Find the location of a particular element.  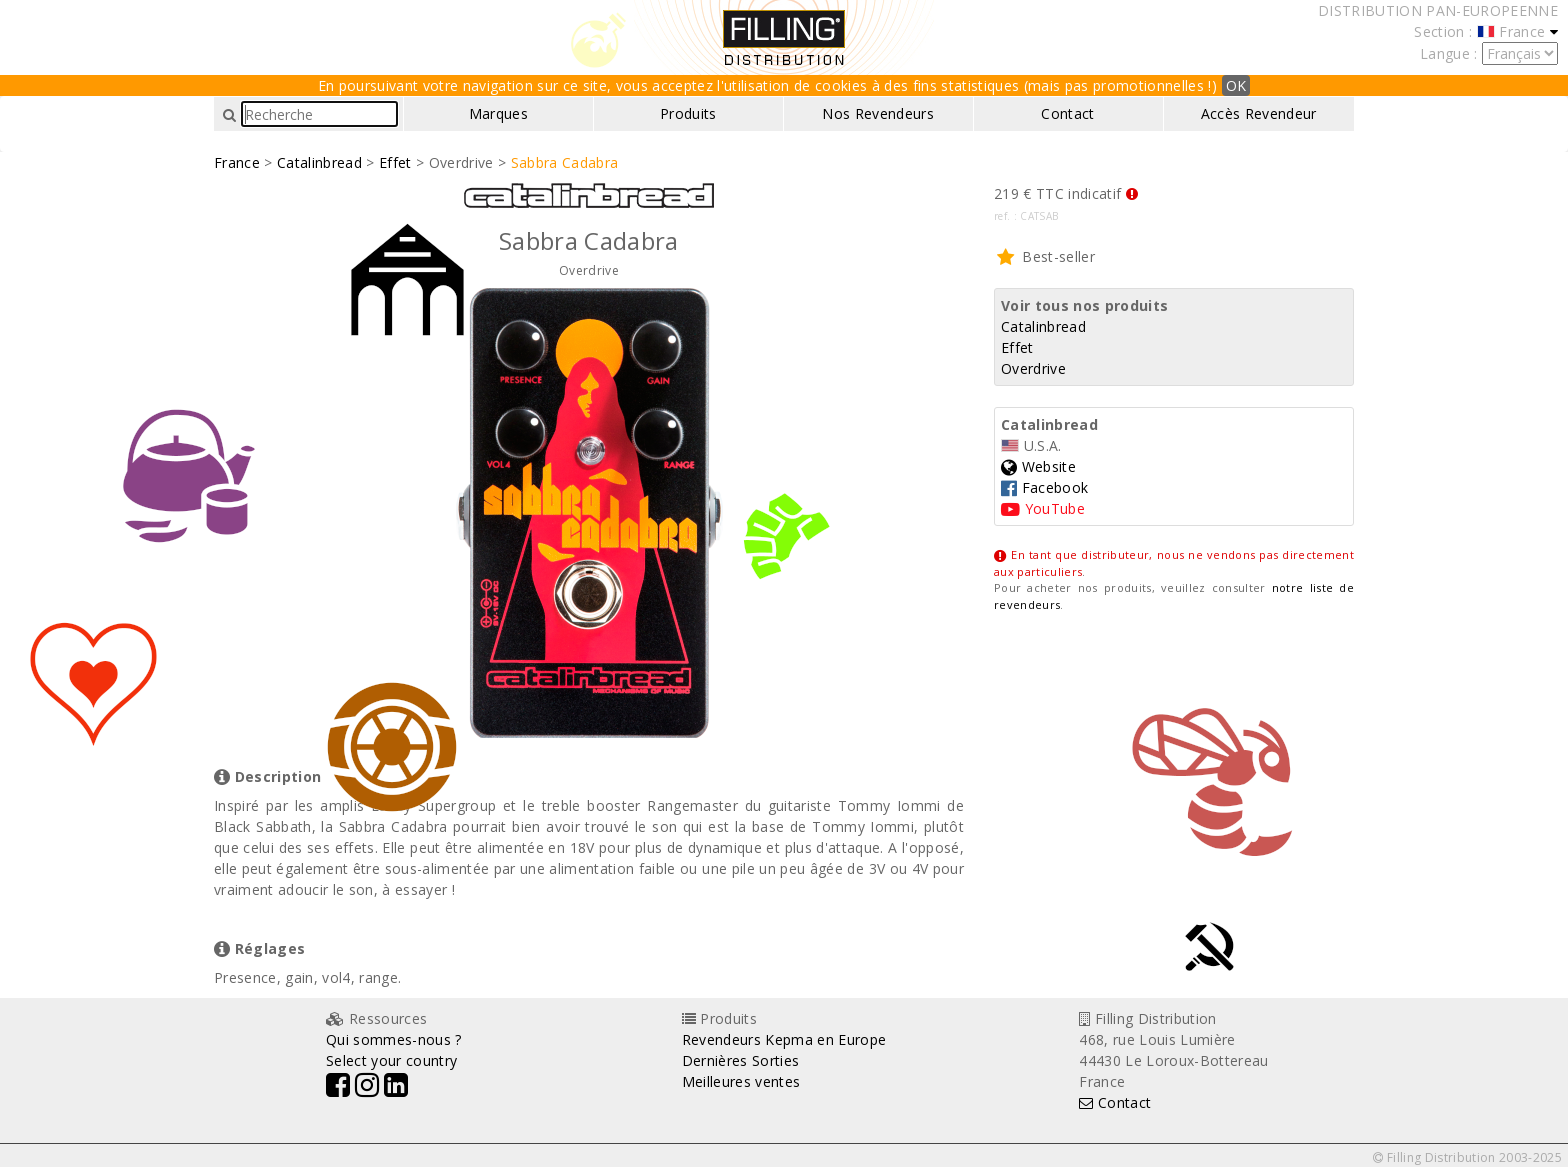

tea ceremony or tea-related game feature is located at coordinates (189, 476).